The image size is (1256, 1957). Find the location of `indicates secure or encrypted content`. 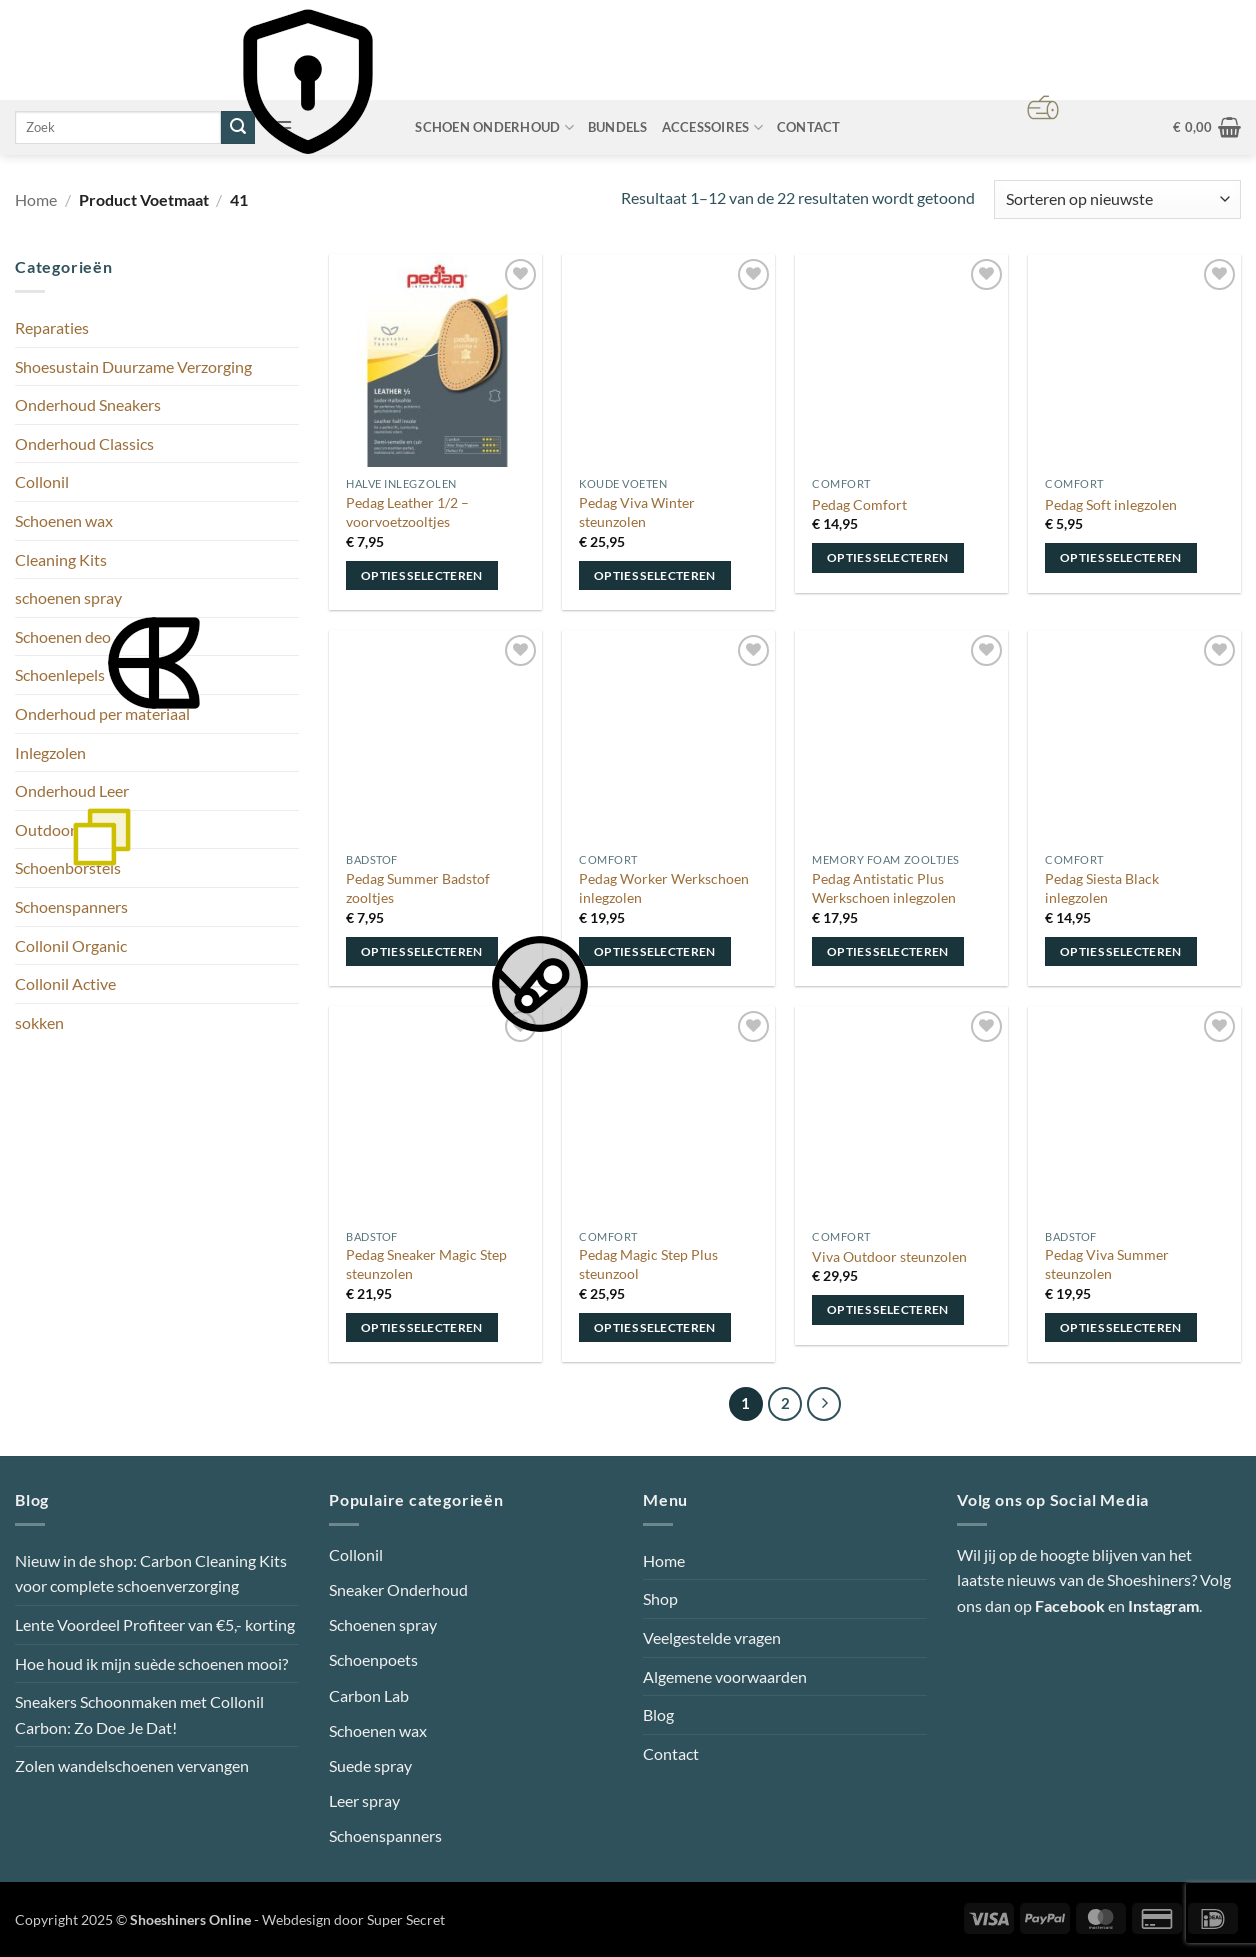

indicates secure or encrypted content is located at coordinates (308, 83).